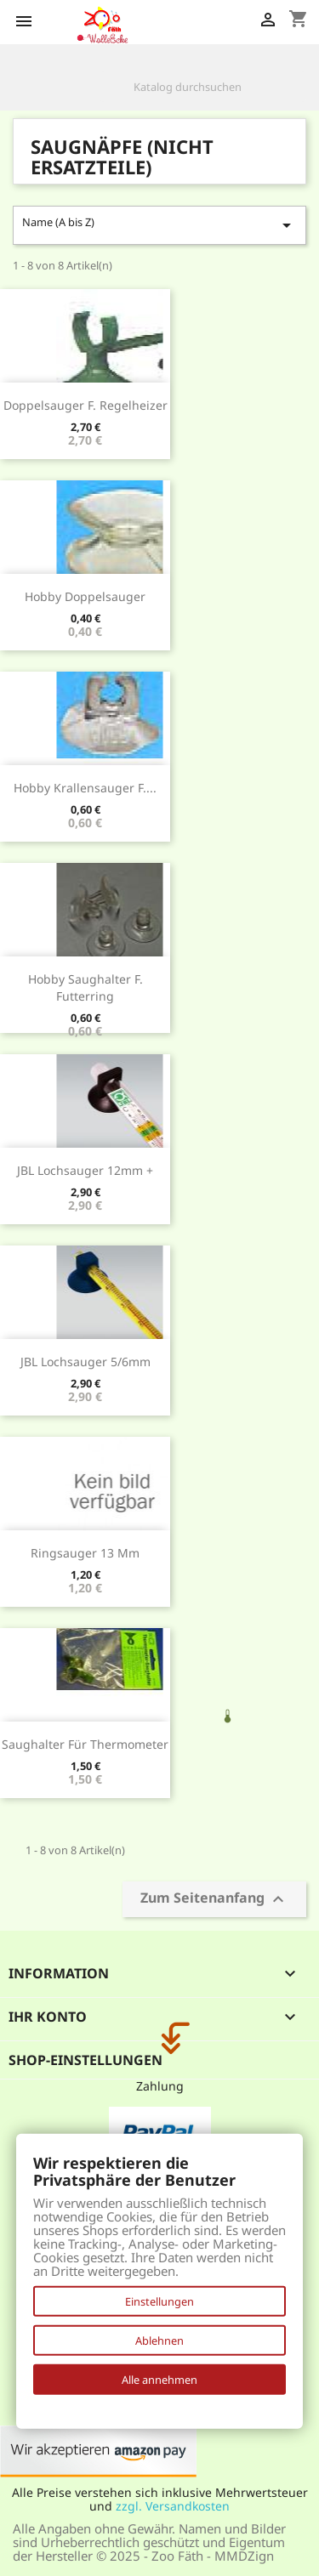 Image resolution: width=319 pixels, height=2576 pixels. I want to click on go back and scroll down, so click(176, 2039).